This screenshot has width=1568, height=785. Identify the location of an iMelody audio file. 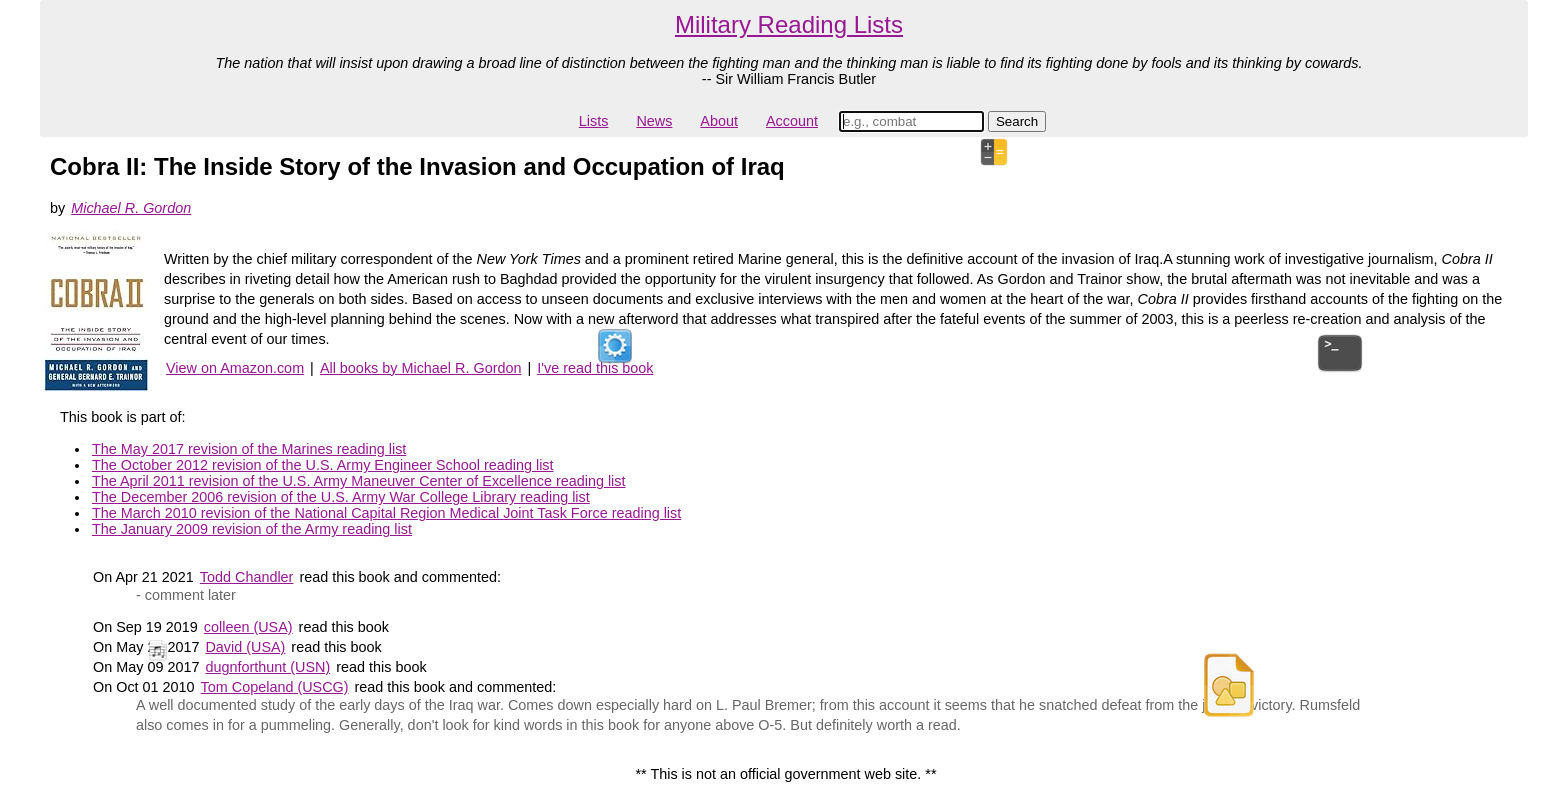
(158, 650).